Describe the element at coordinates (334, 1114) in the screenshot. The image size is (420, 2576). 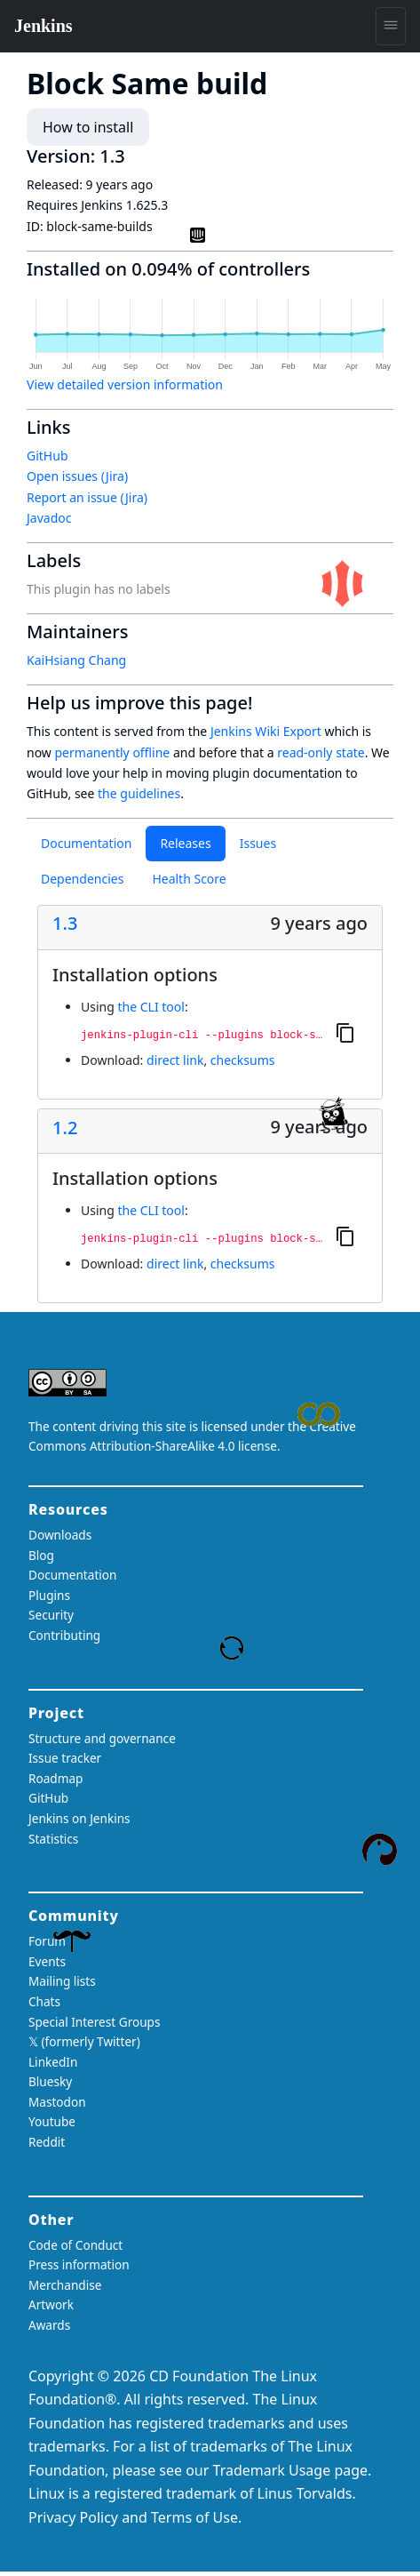
I see `jaeger distributed tracing platform logo` at that location.